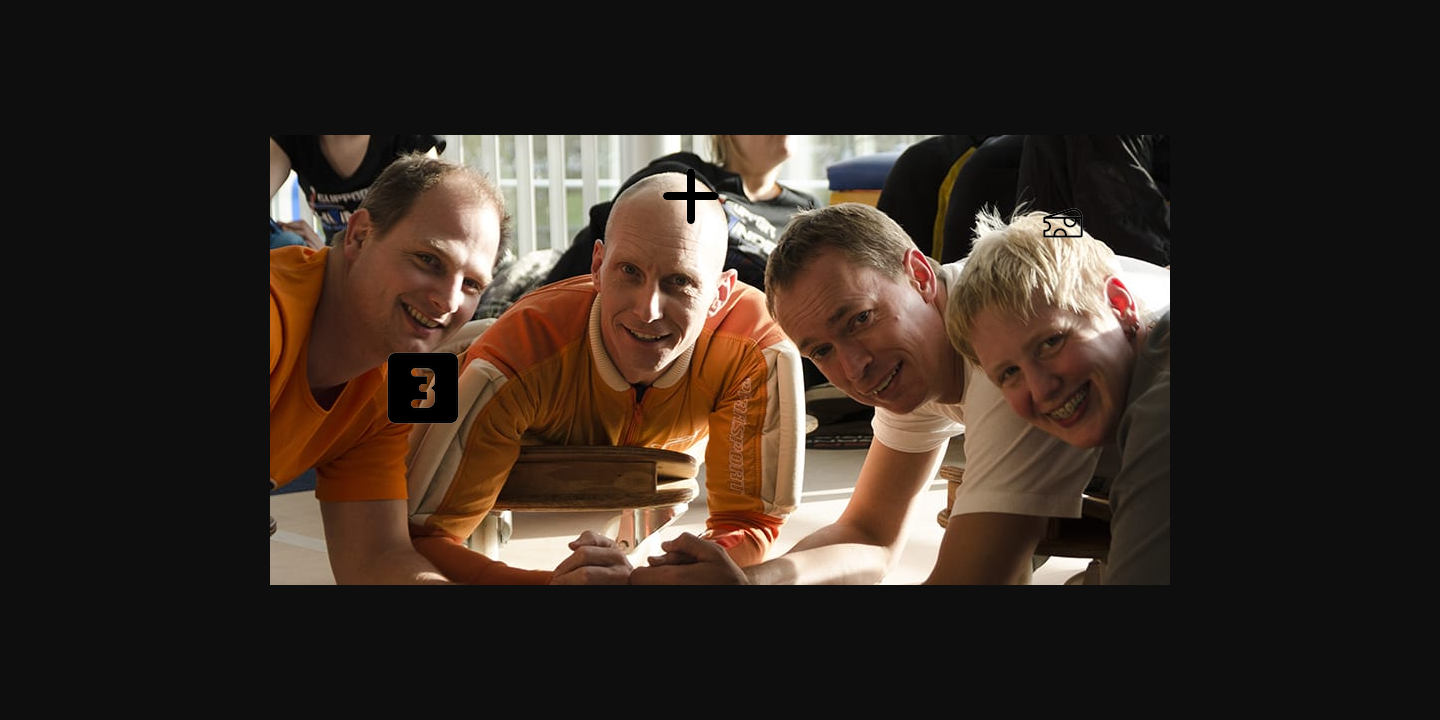  Describe the element at coordinates (1063, 225) in the screenshot. I see `indicates dairy or cheese-related content` at that location.